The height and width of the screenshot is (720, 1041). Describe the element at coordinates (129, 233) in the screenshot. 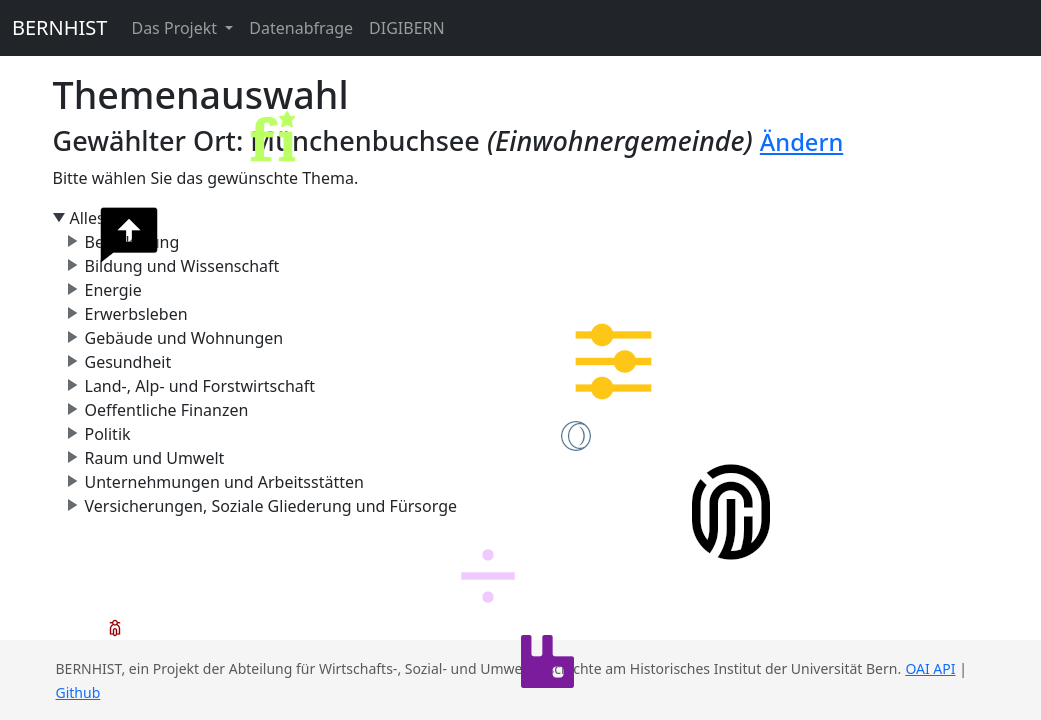

I see `upload a file to the conversation` at that location.